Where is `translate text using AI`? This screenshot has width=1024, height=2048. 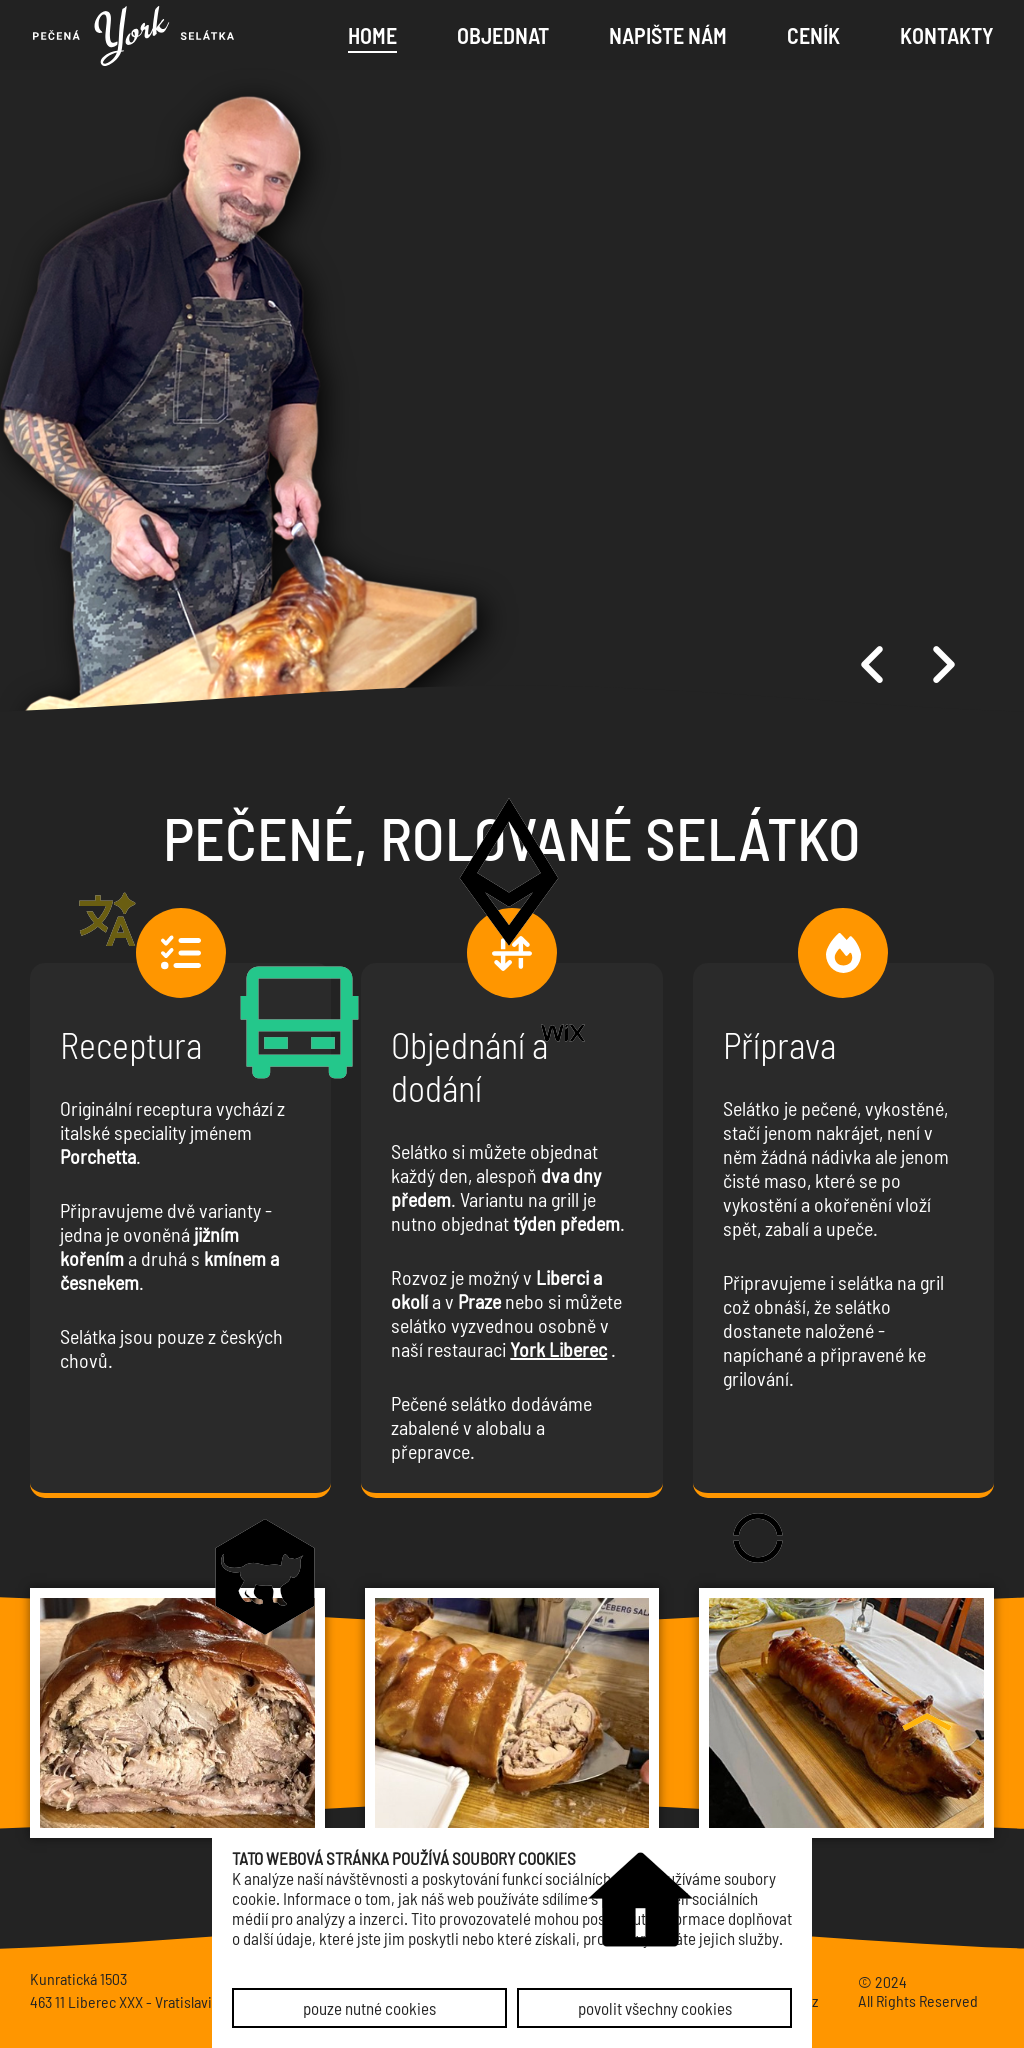
translate text using AI is located at coordinates (106, 922).